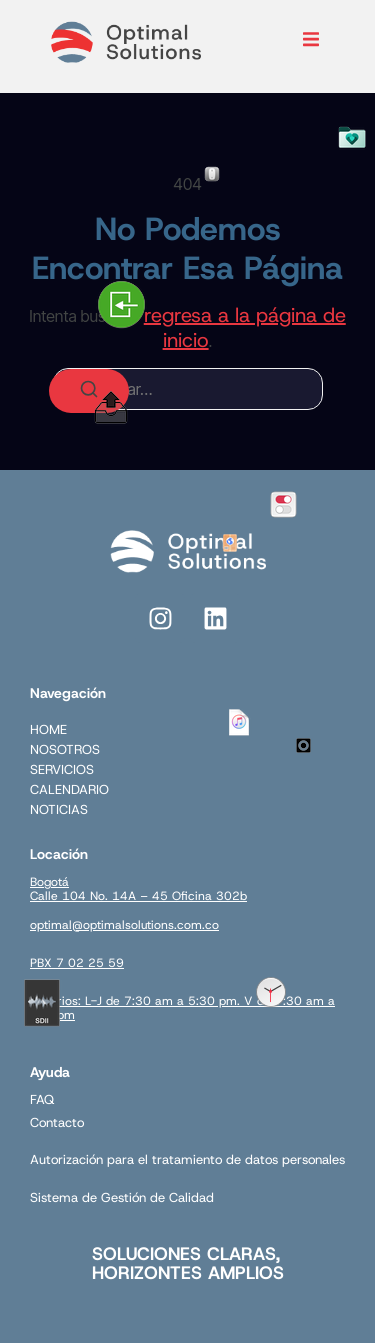  I want to click on configure mouse settings, so click(212, 174).